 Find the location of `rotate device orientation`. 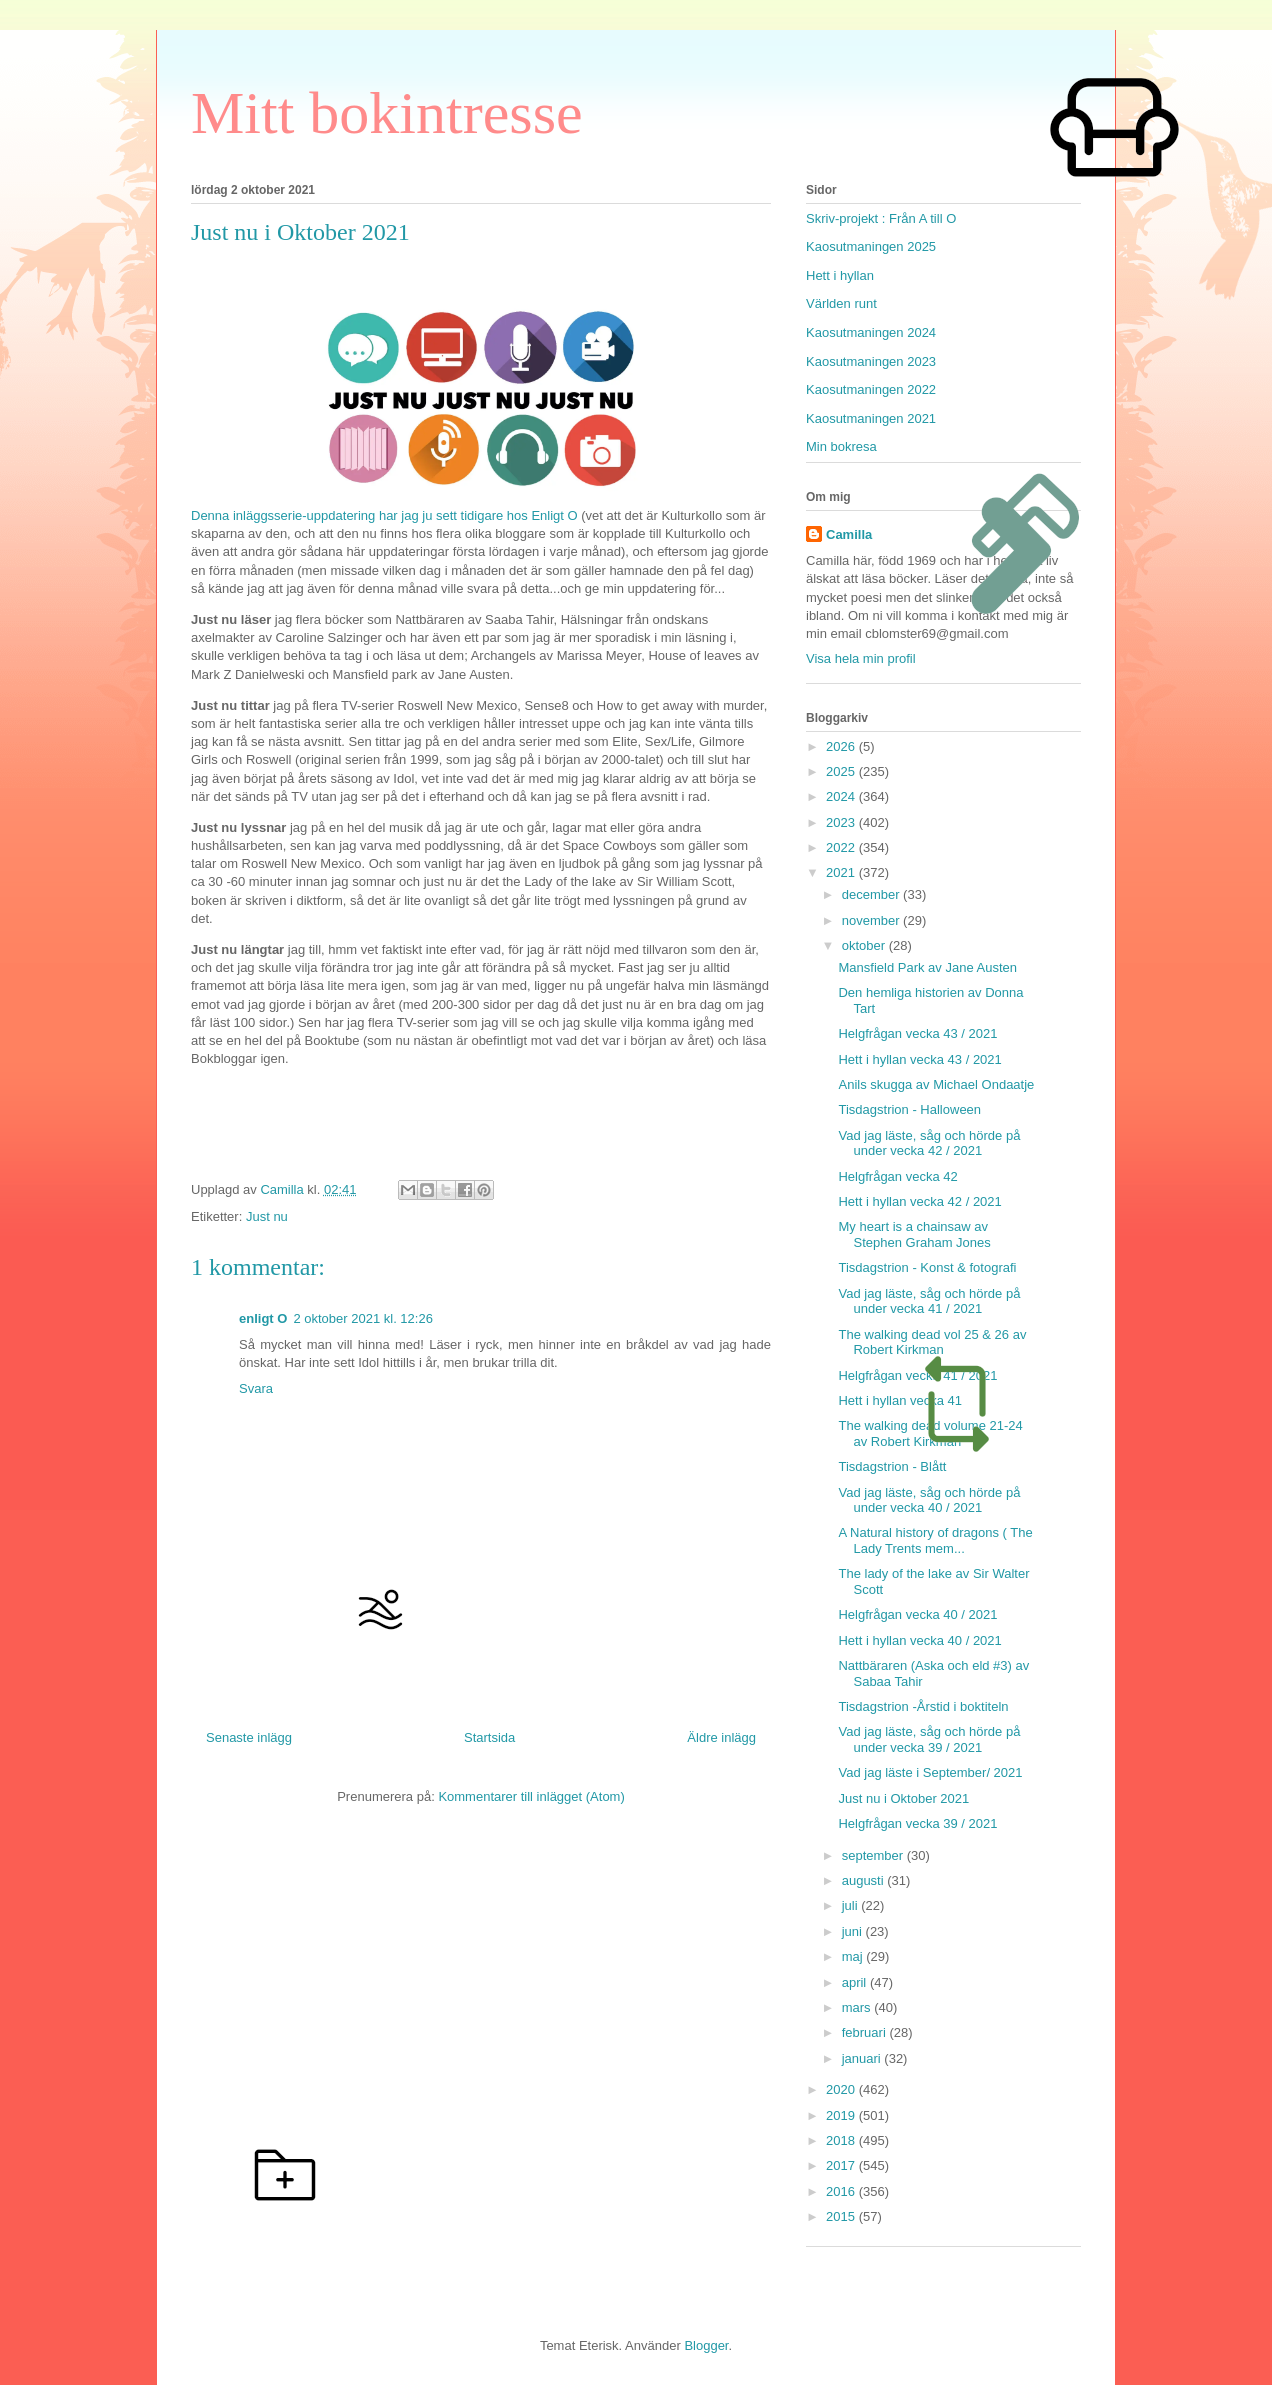

rotate device orientation is located at coordinates (957, 1404).